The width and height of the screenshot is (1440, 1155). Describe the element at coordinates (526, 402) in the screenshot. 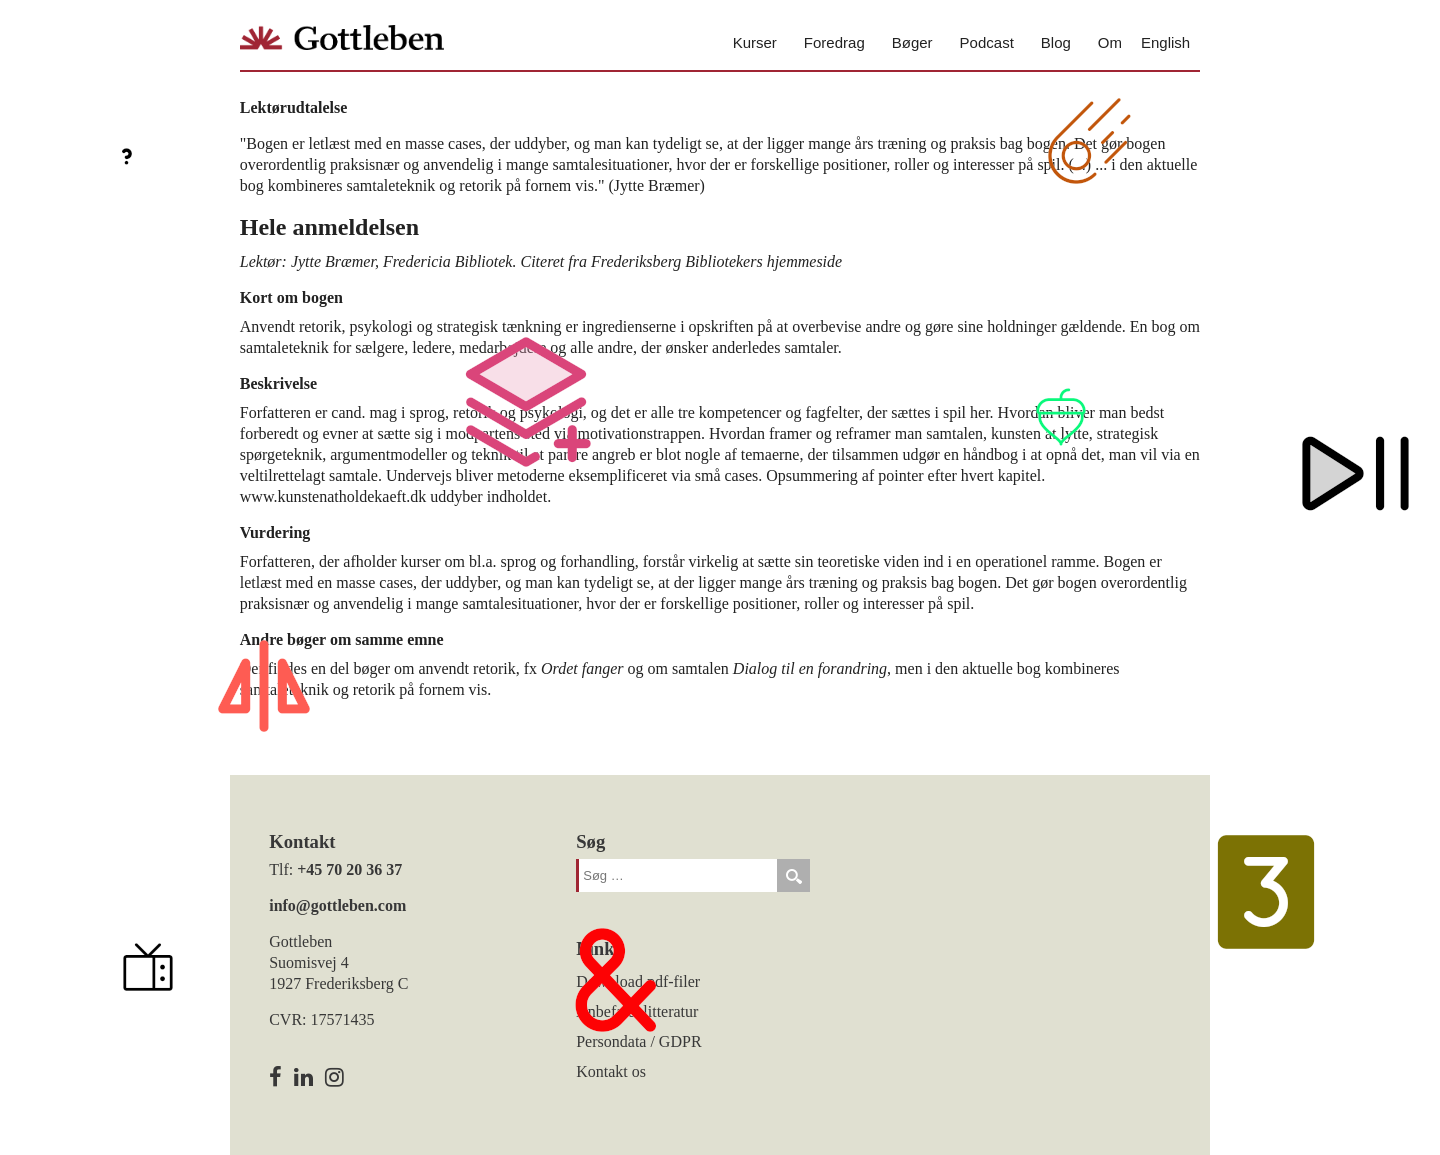

I see `add a new layer to the stack` at that location.